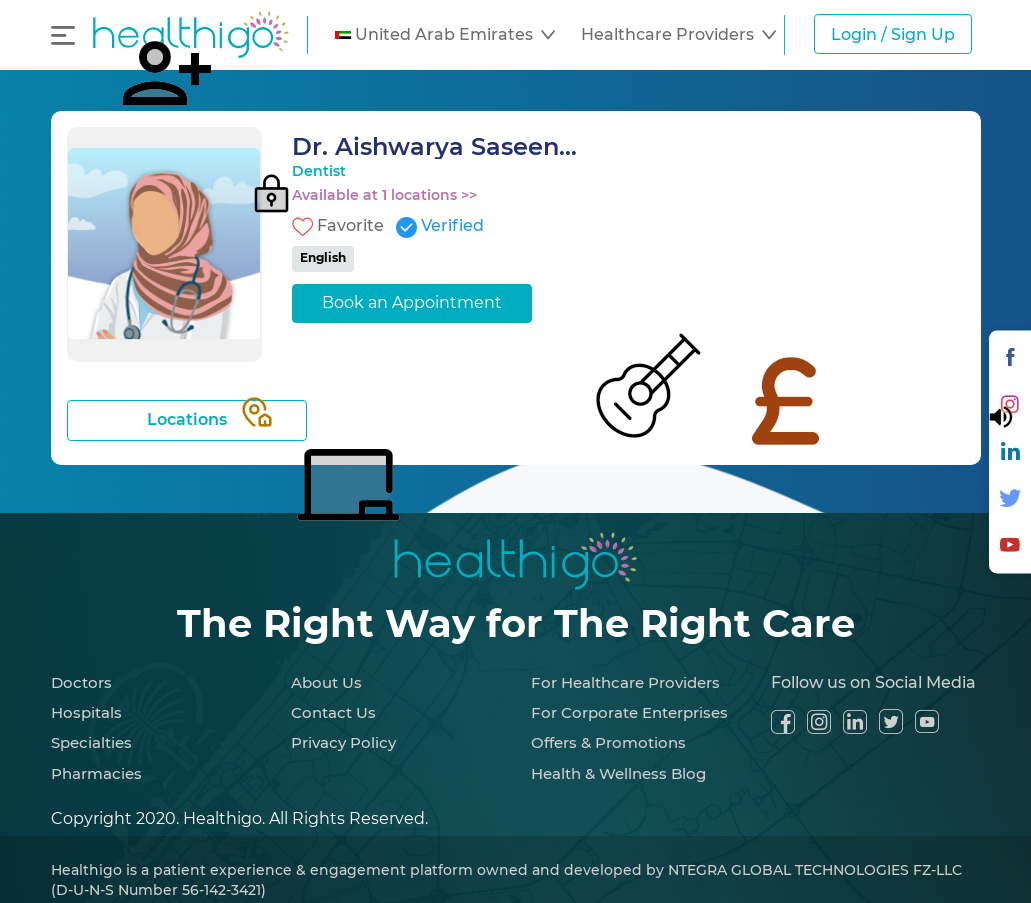 The height and width of the screenshot is (903, 1031). What do you see at coordinates (271, 195) in the screenshot?
I see `access security or privacy settings` at bounding box center [271, 195].